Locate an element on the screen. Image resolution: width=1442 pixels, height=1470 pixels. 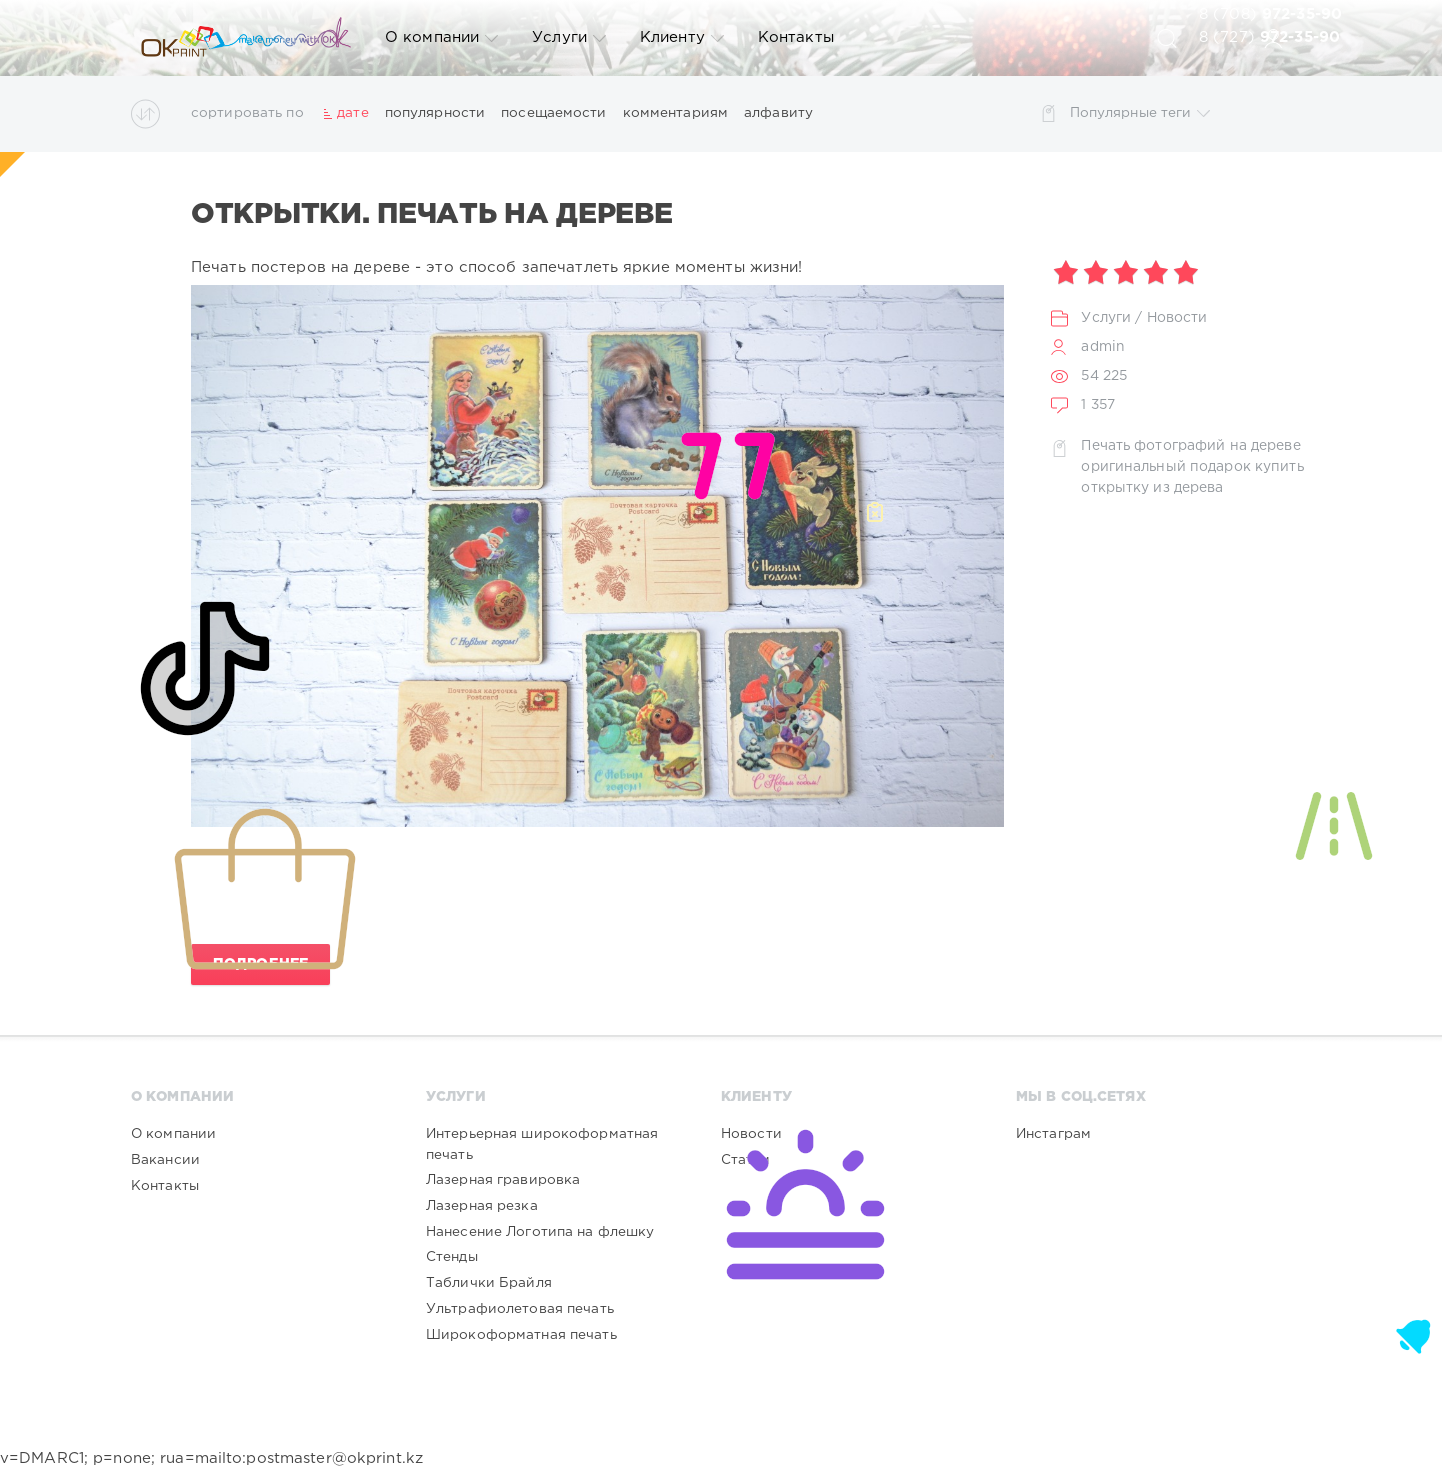
notifications are active is located at coordinates (1413, 1336).